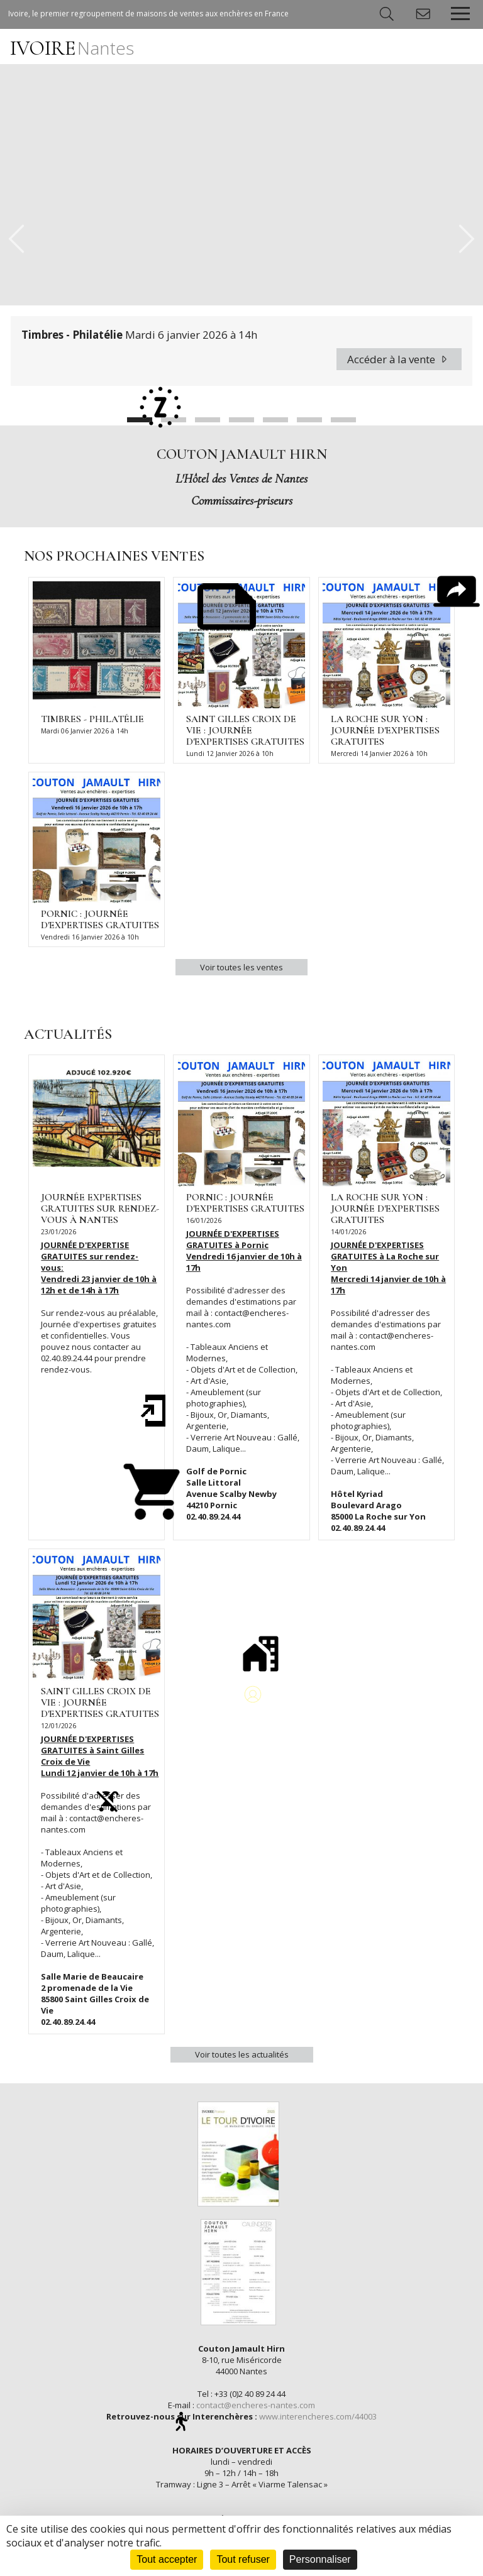 The height and width of the screenshot is (2576, 483). I want to click on create a new note, so click(226, 606).